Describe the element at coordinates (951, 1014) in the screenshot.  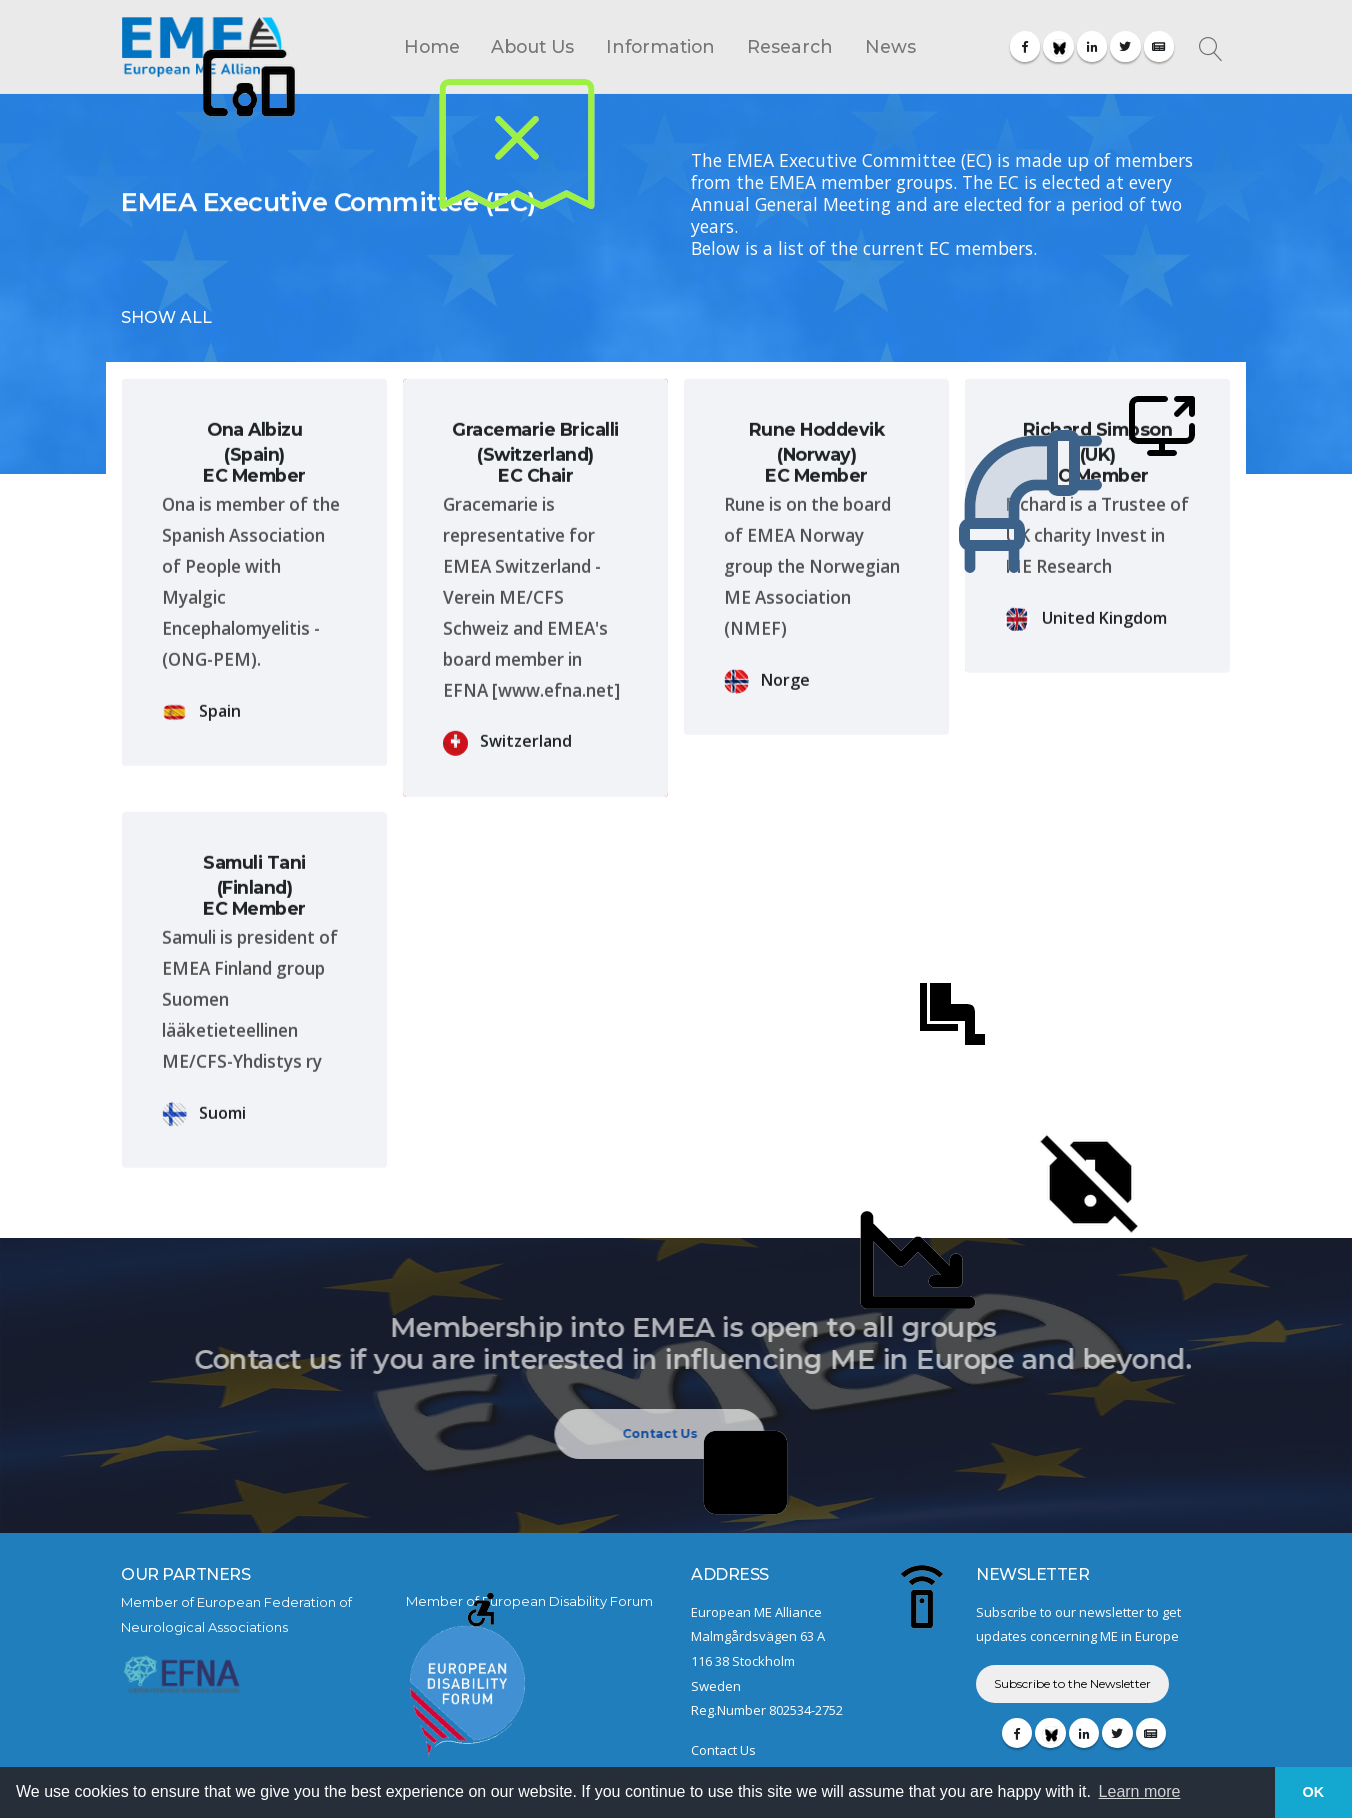
I see `standard legroom seat selection` at that location.